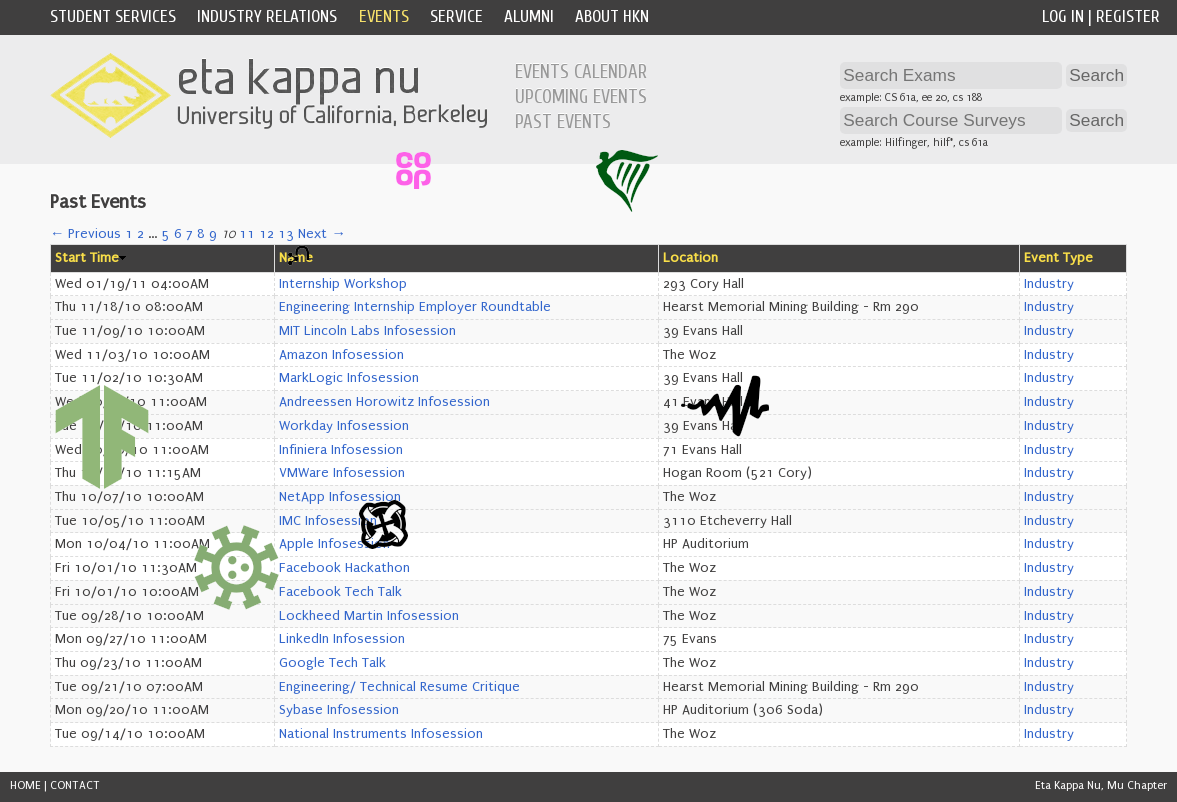  I want to click on neo4j graph database logo, so click(298, 255).